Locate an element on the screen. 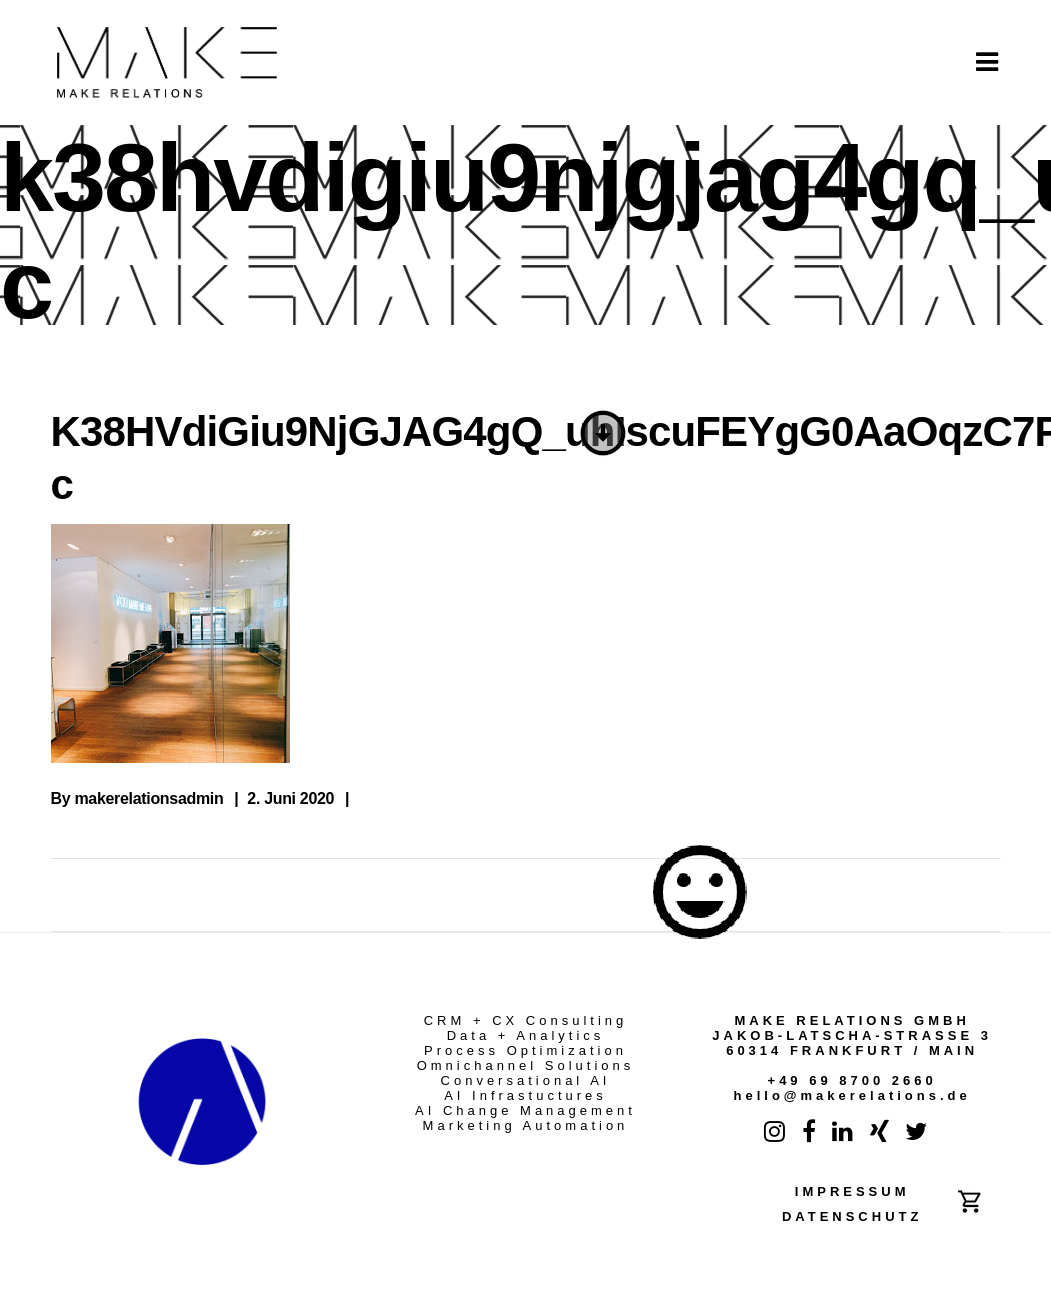 The width and height of the screenshot is (1051, 1299). tag people in a photo is located at coordinates (700, 892).